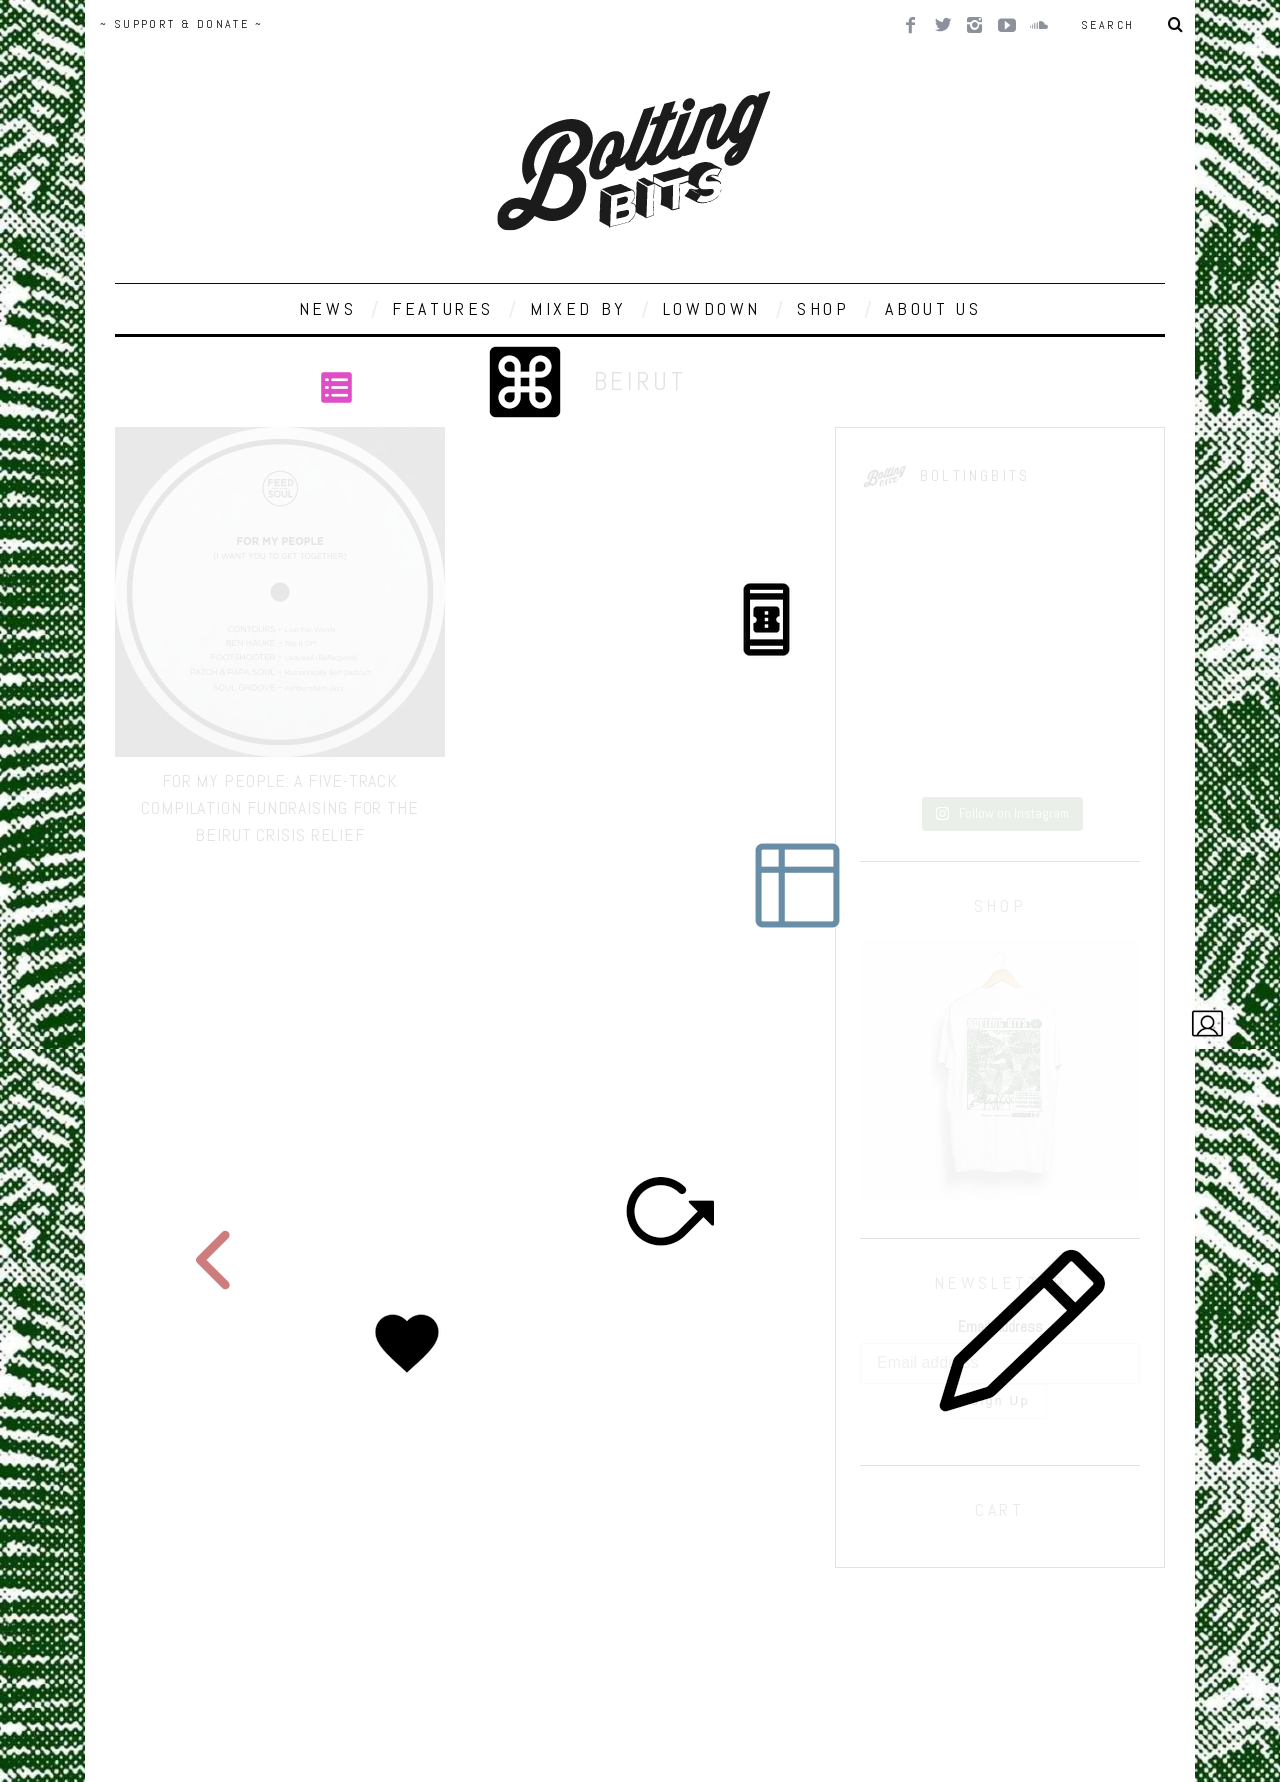 The image size is (1280, 1782). What do you see at coordinates (797, 885) in the screenshot?
I see `view data in table format` at bounding box center [797, 885].